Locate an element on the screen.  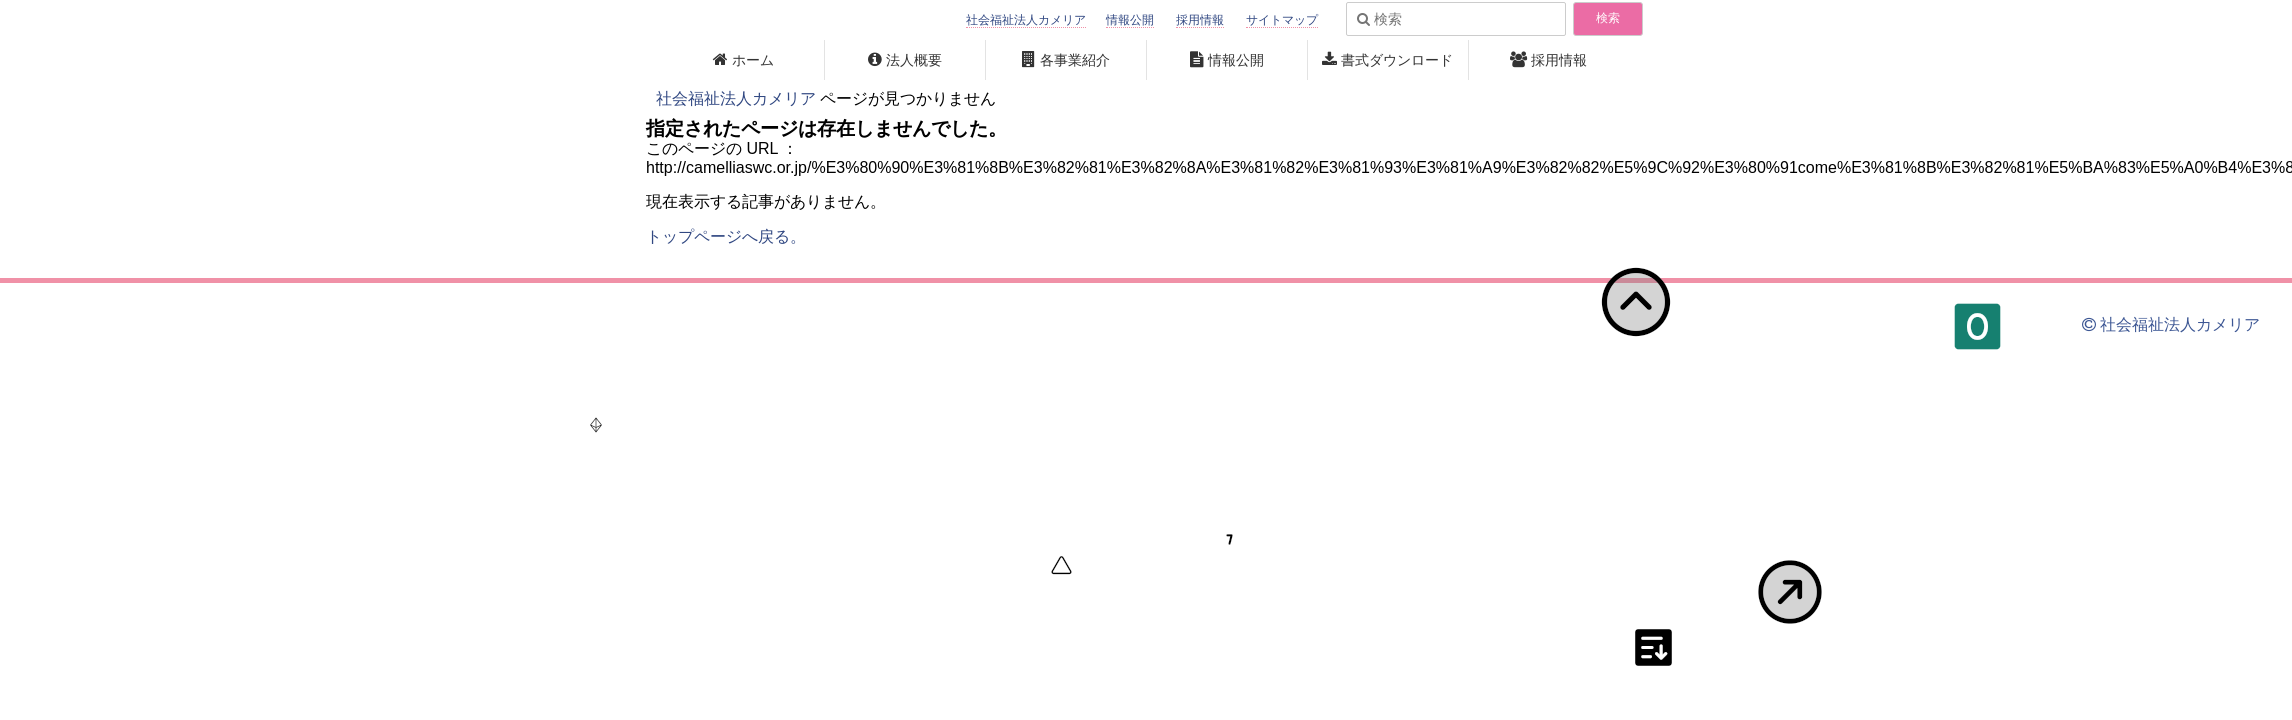
sort items in ascending order is located at coordinates (1653, 647).